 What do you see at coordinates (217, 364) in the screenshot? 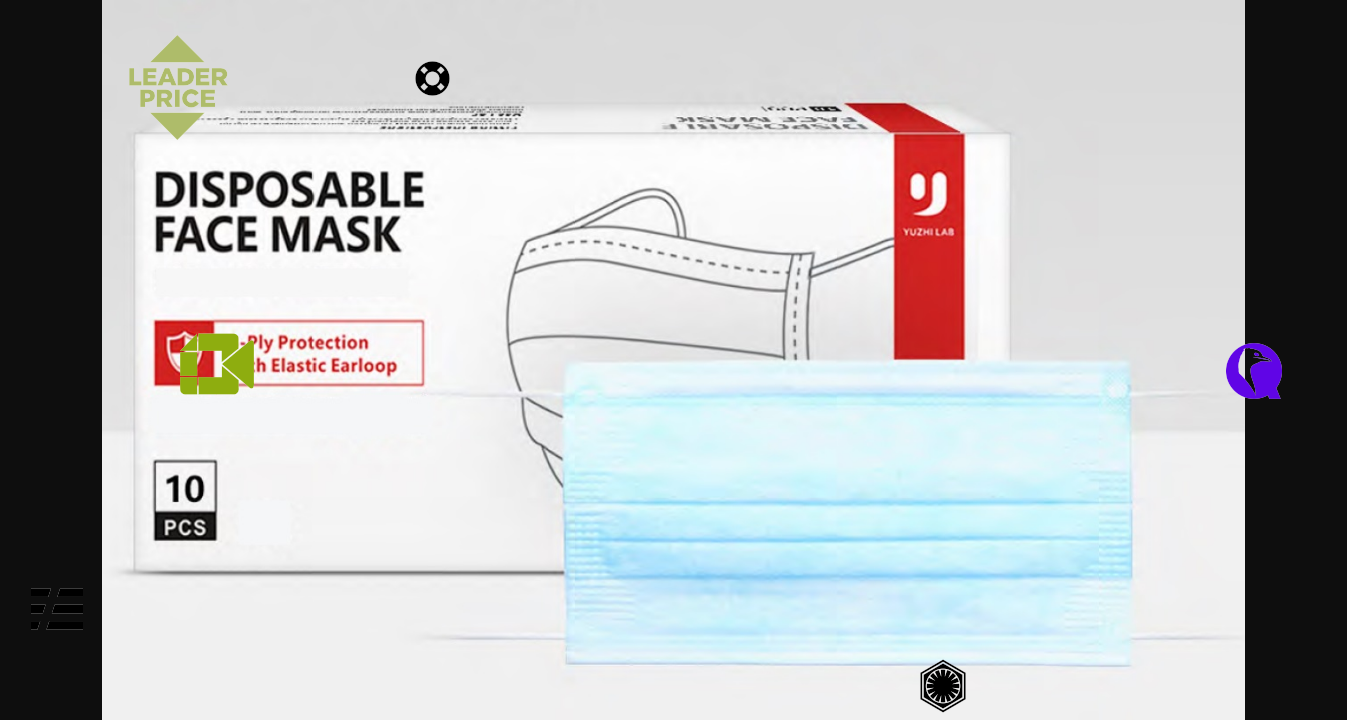
I see `join a Google Meet video call` at bounding box center [217, 364].